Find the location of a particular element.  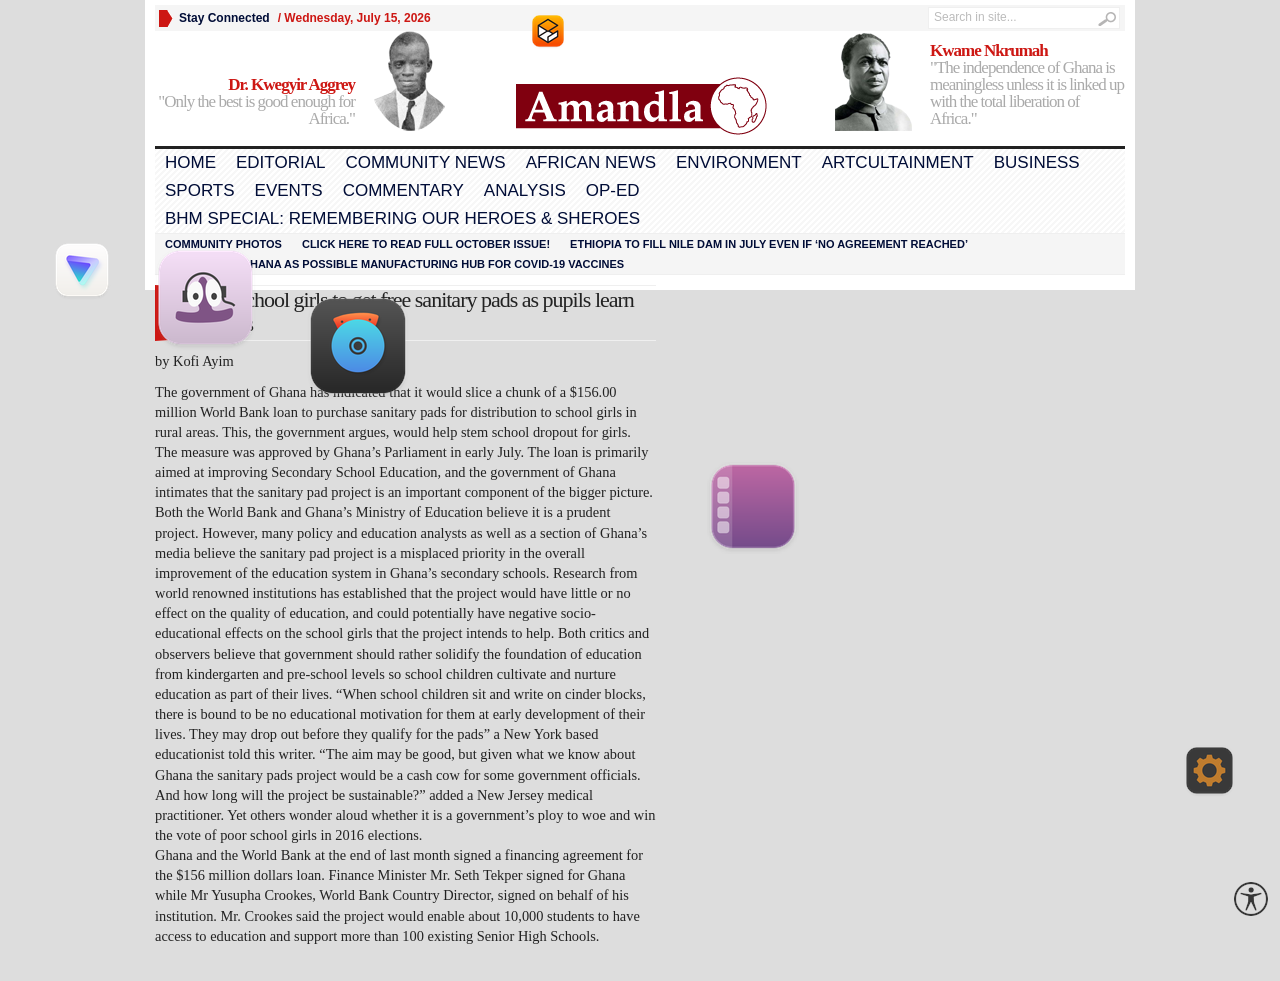

access accessibility settings is located at coordinates (1251, 899).